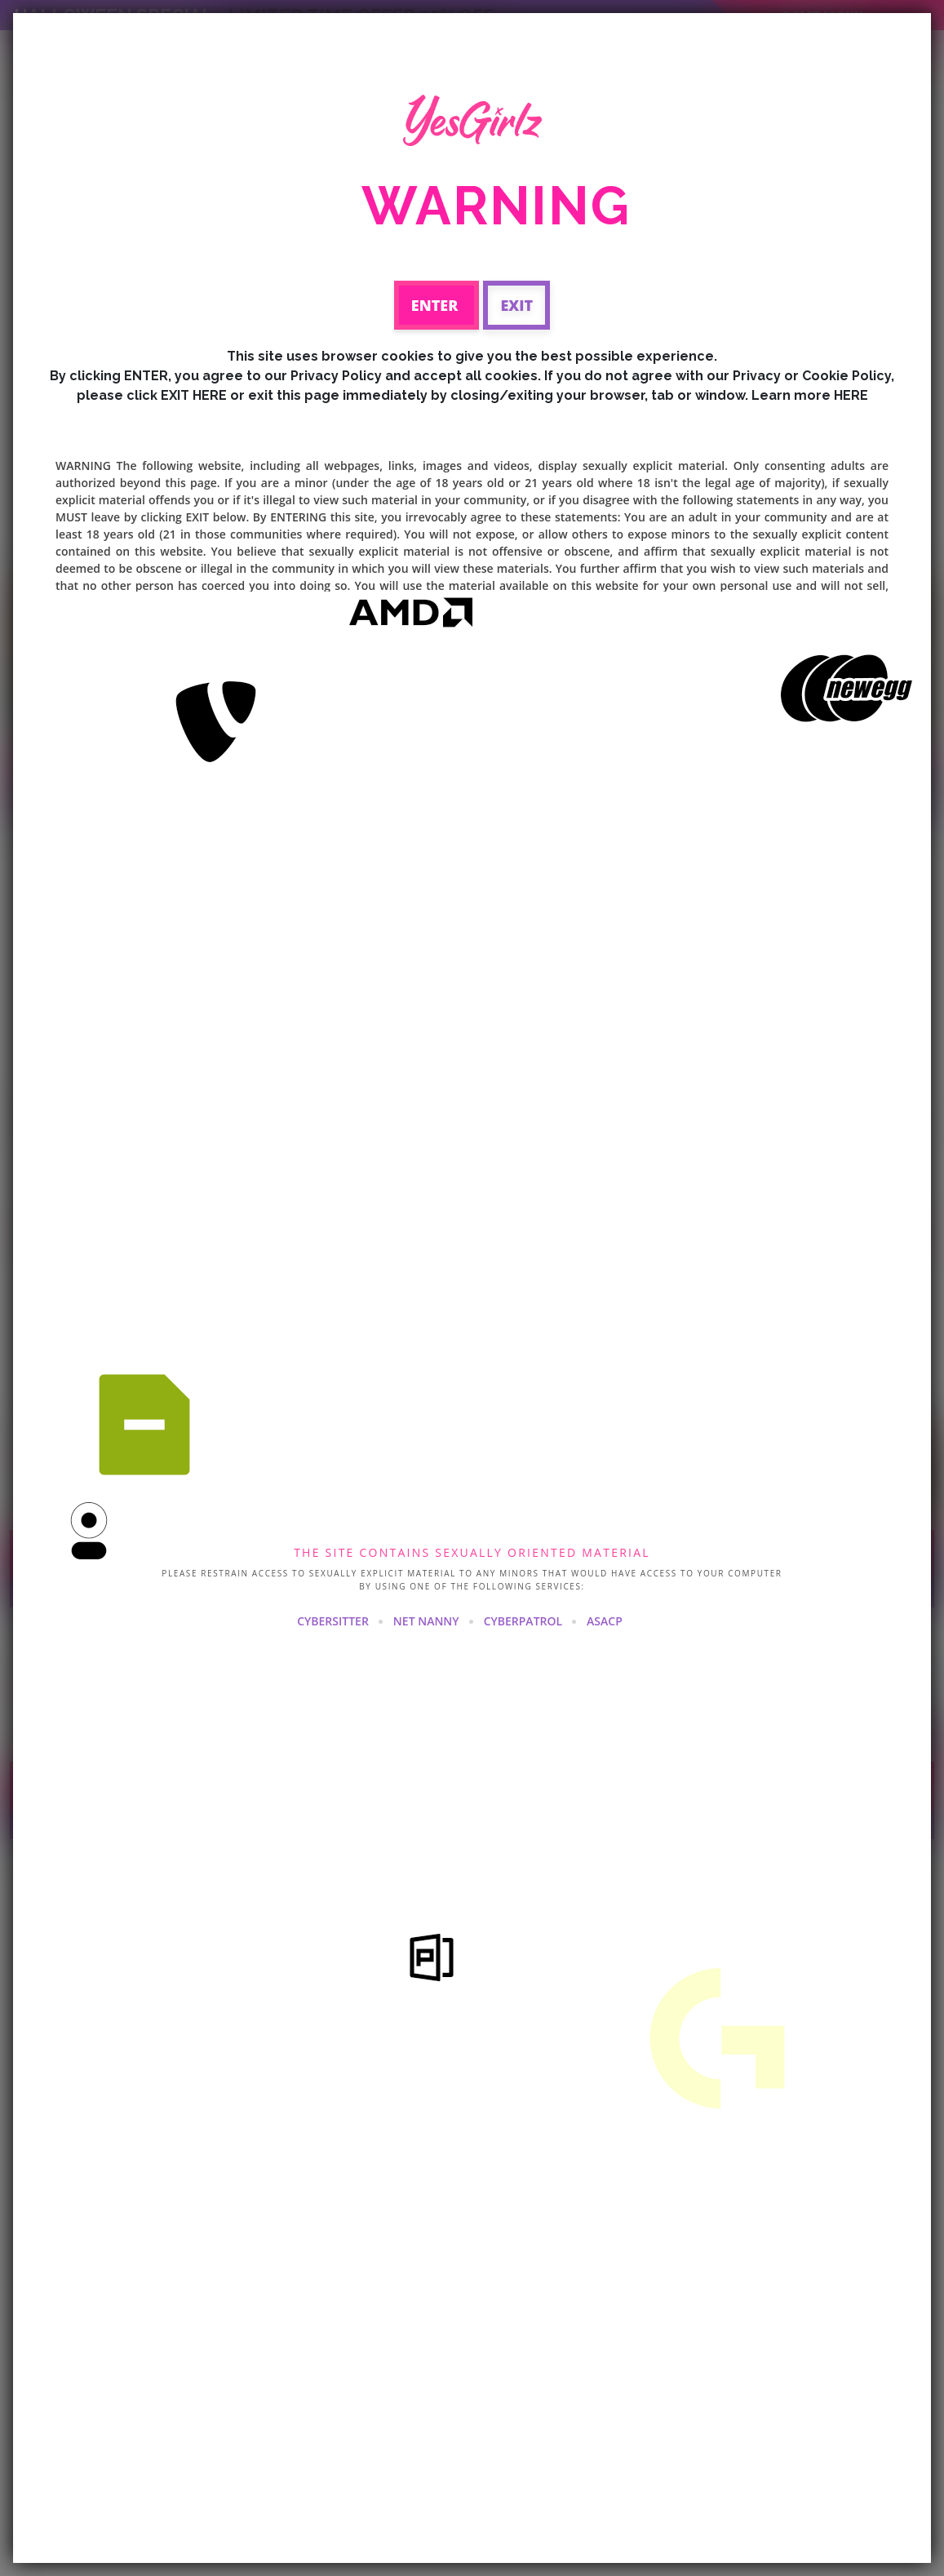  What do you see at coordinates (432, 1957) in the screenshot?
I see `open a PowerPoint presentation file` at bounding box center [432, 1957].